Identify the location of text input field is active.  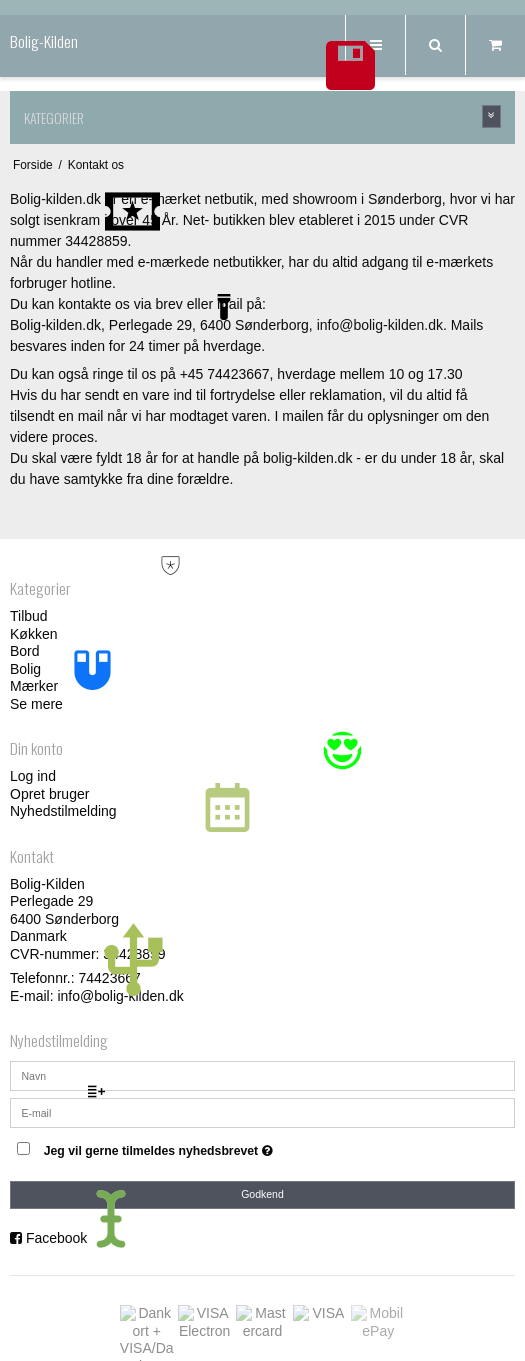
(111, 1219).